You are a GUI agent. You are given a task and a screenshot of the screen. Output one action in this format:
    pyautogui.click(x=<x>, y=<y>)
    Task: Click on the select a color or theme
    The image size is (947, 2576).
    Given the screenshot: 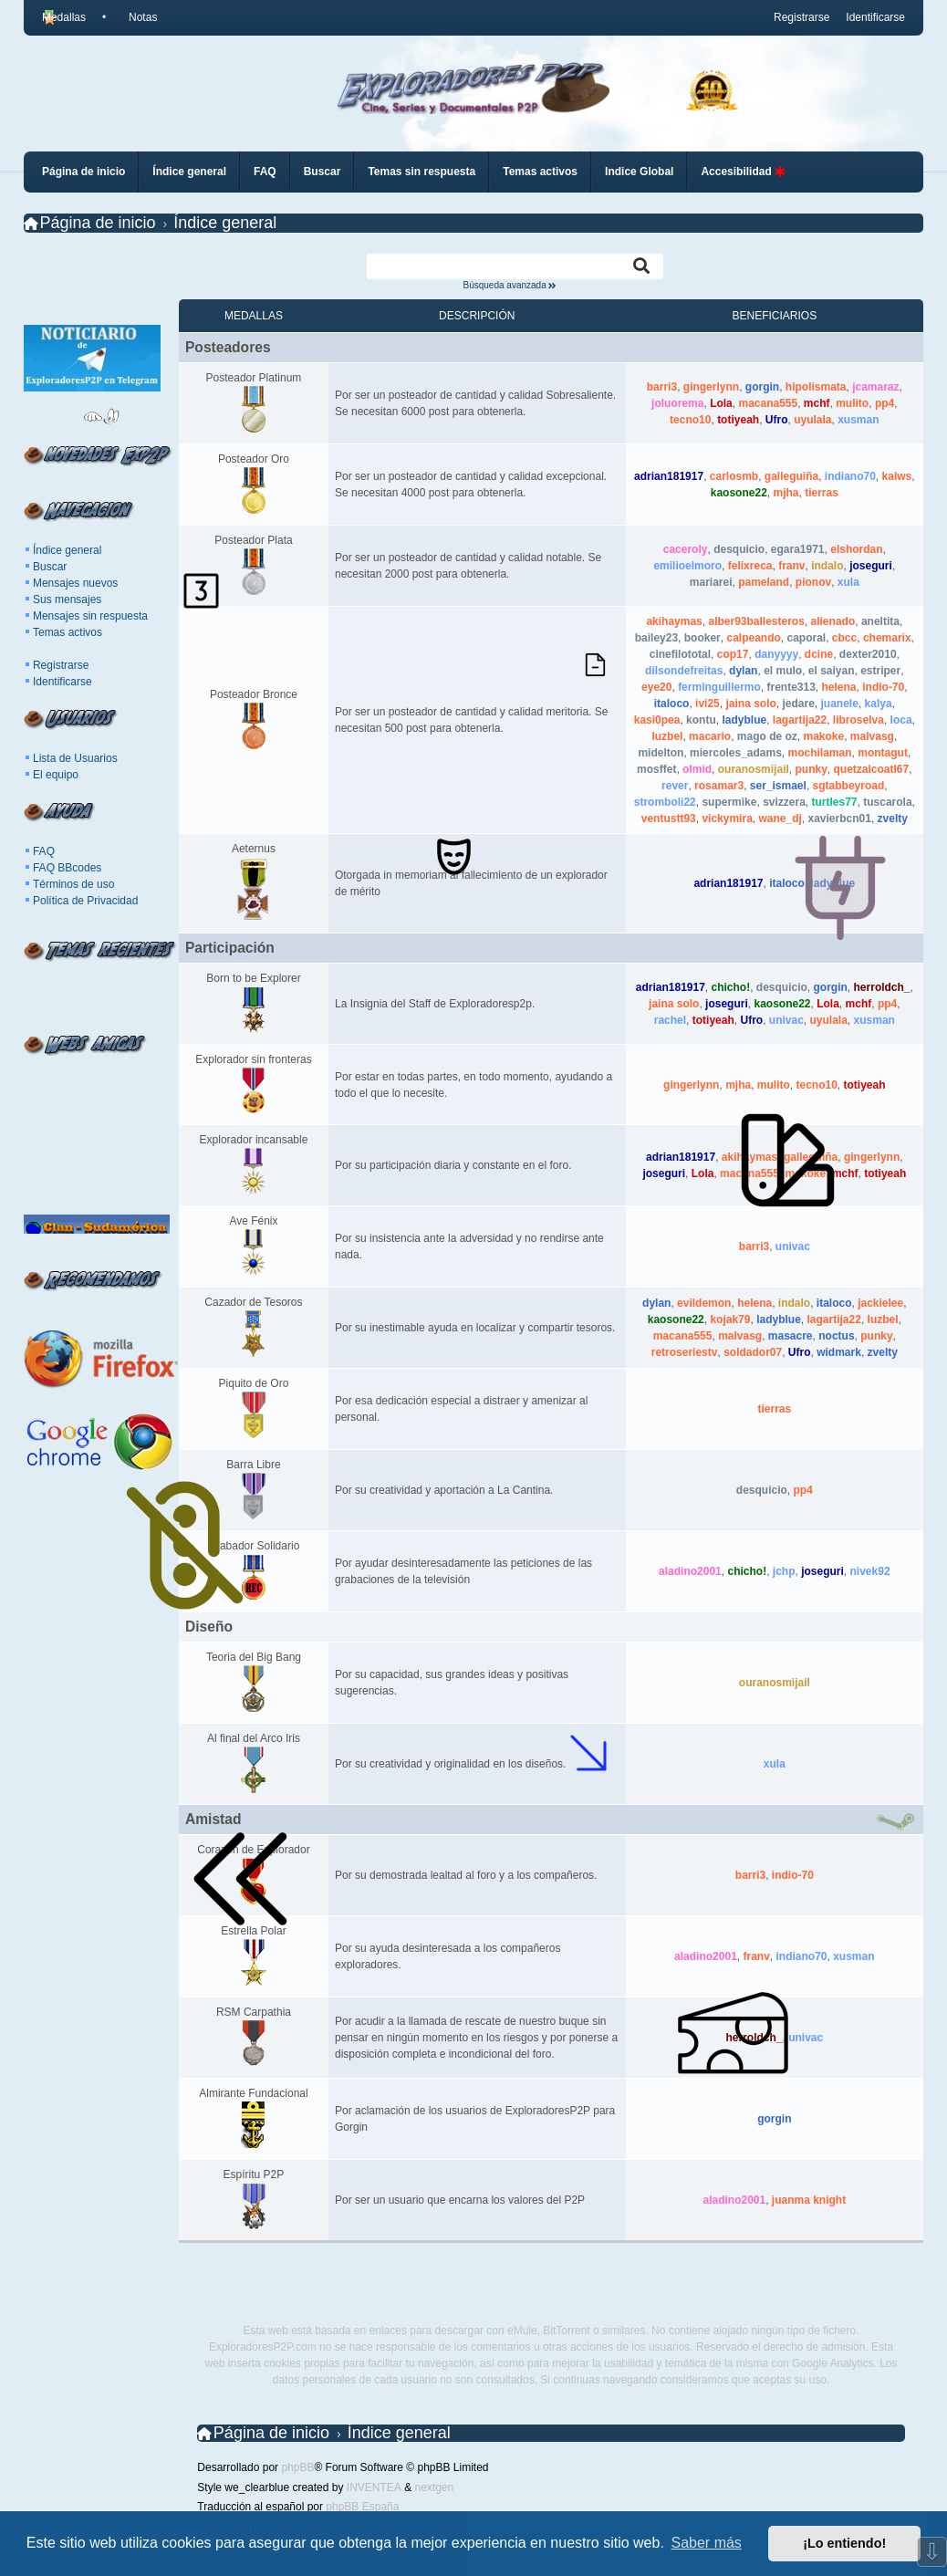 What is the action you would take?
    pyautogui.click(x=787, y=1160)
    